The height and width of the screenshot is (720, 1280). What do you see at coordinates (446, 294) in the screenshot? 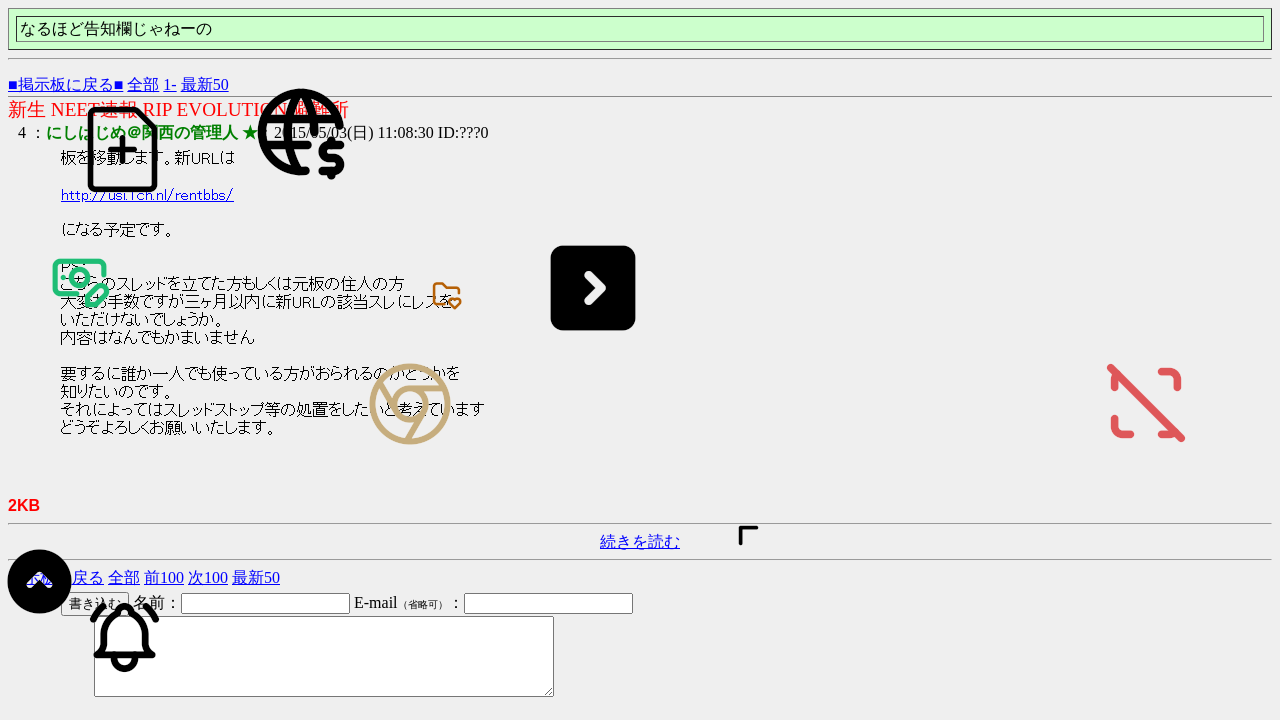
I see `add folder to favorites` at bounding box center [446, 294].